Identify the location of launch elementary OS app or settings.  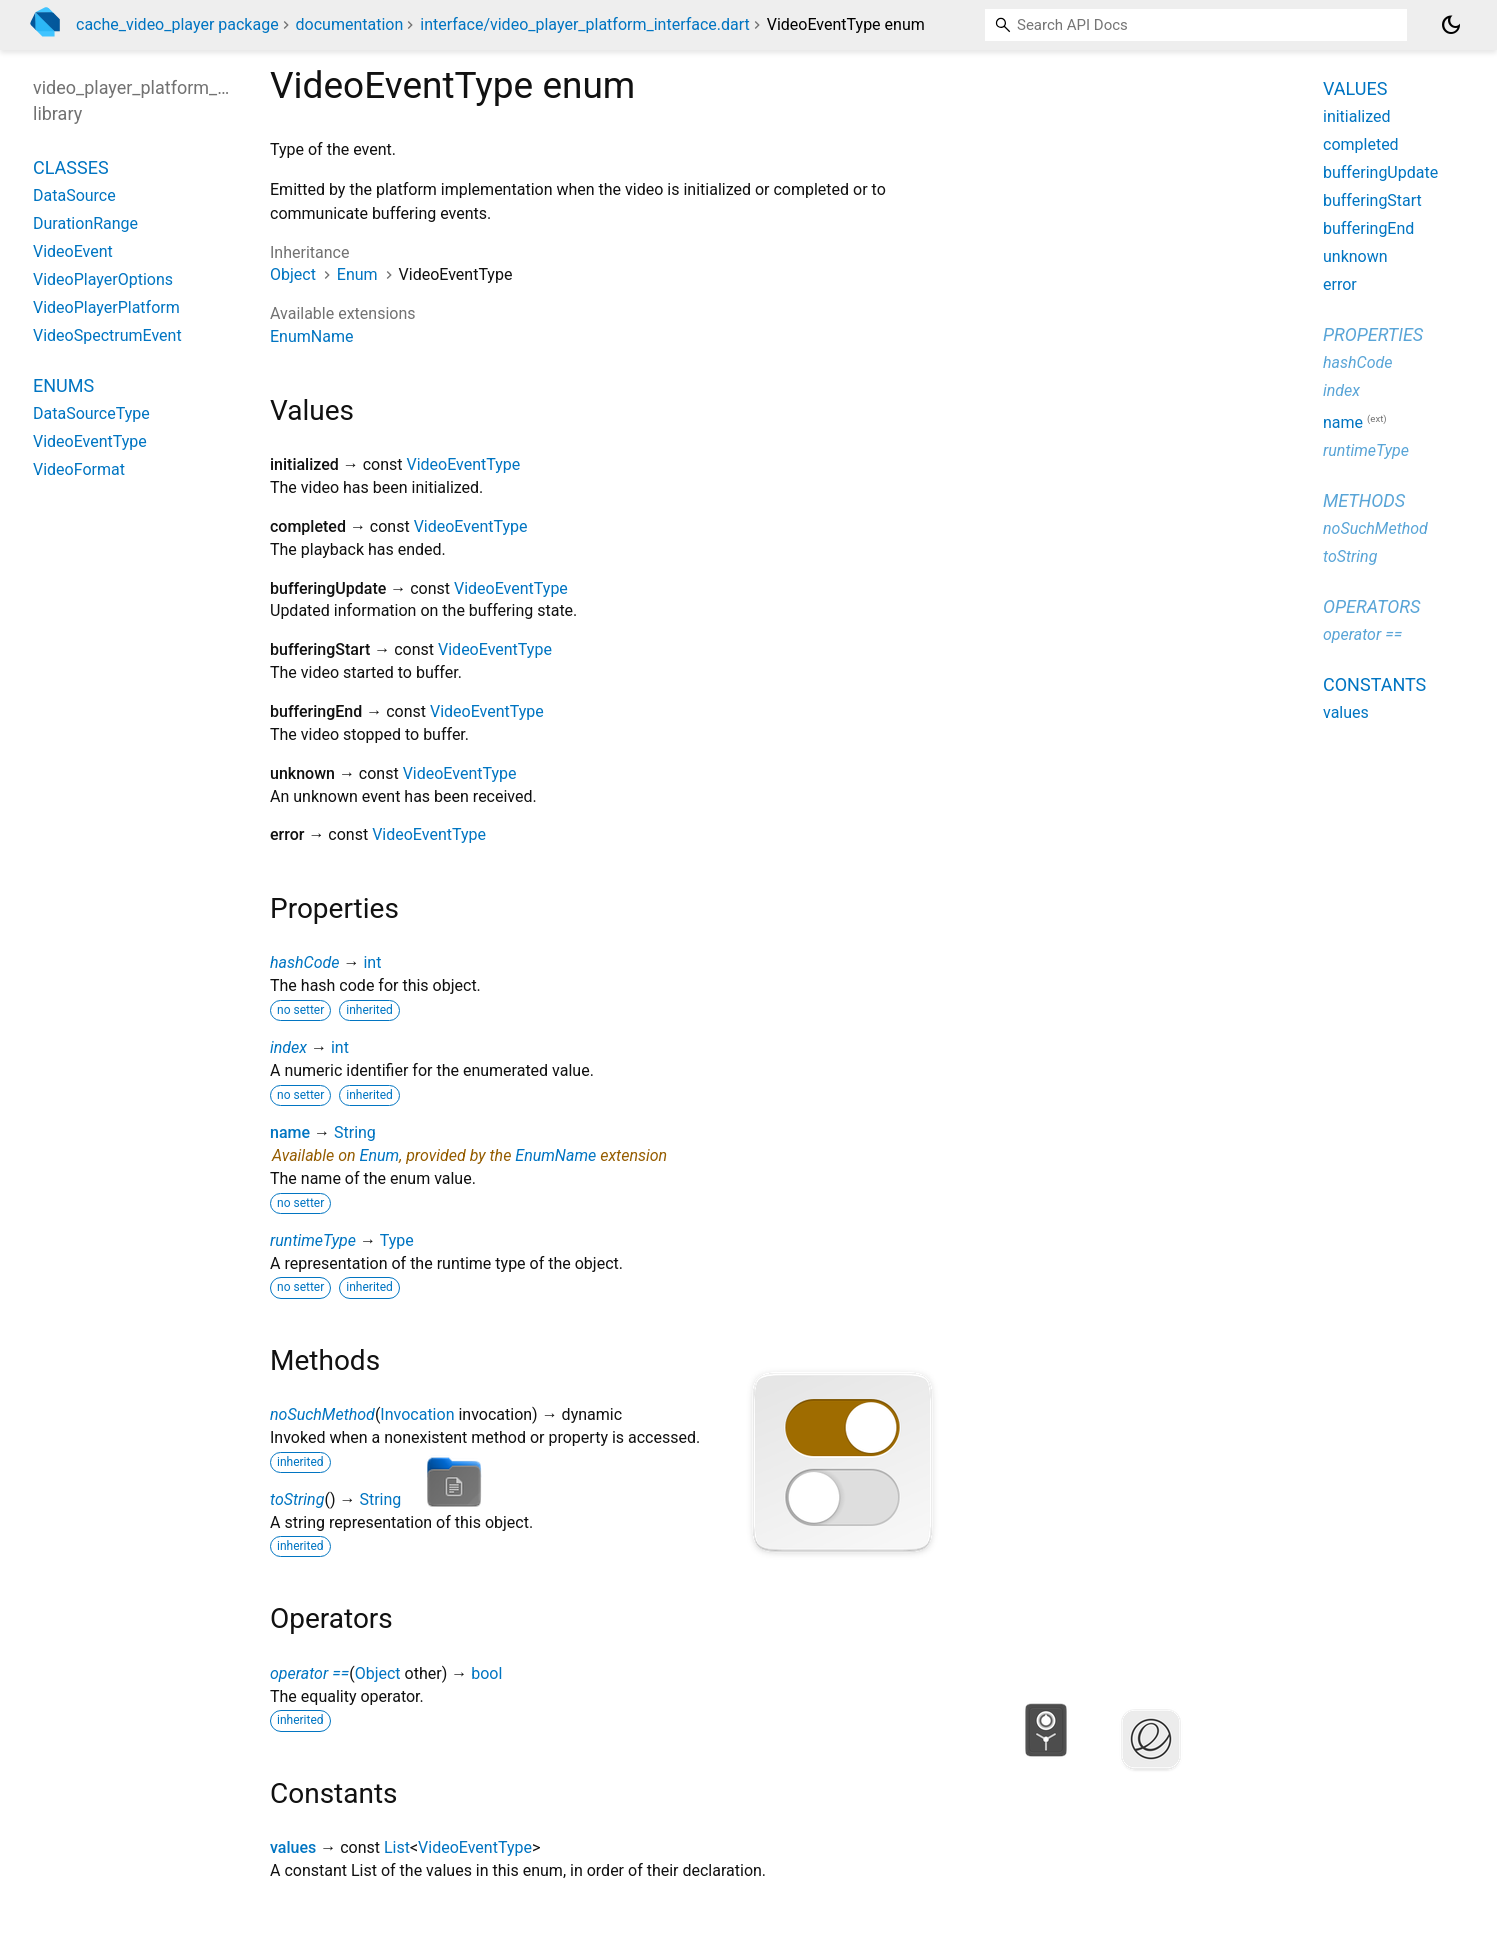
(1151, 1739).